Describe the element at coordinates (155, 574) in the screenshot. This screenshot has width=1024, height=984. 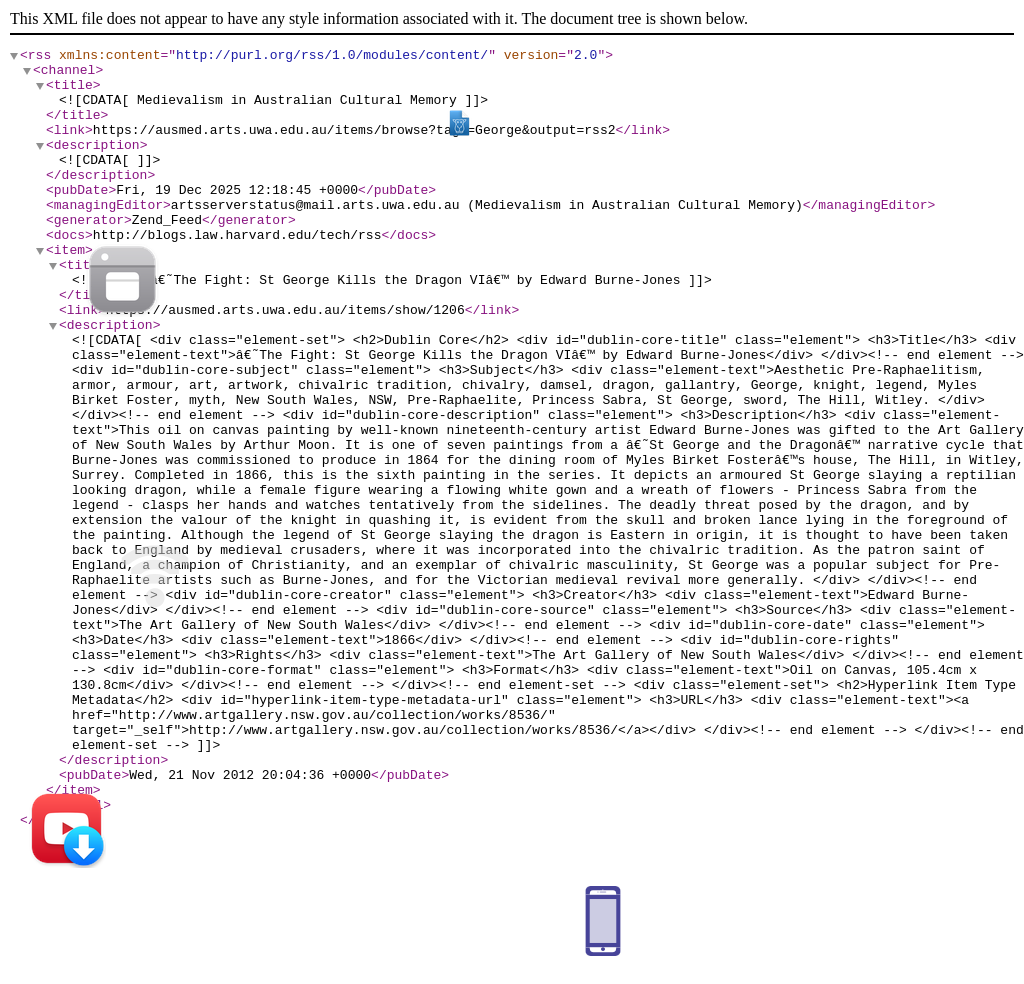
I see `indicates no wireless signal available` at that location.